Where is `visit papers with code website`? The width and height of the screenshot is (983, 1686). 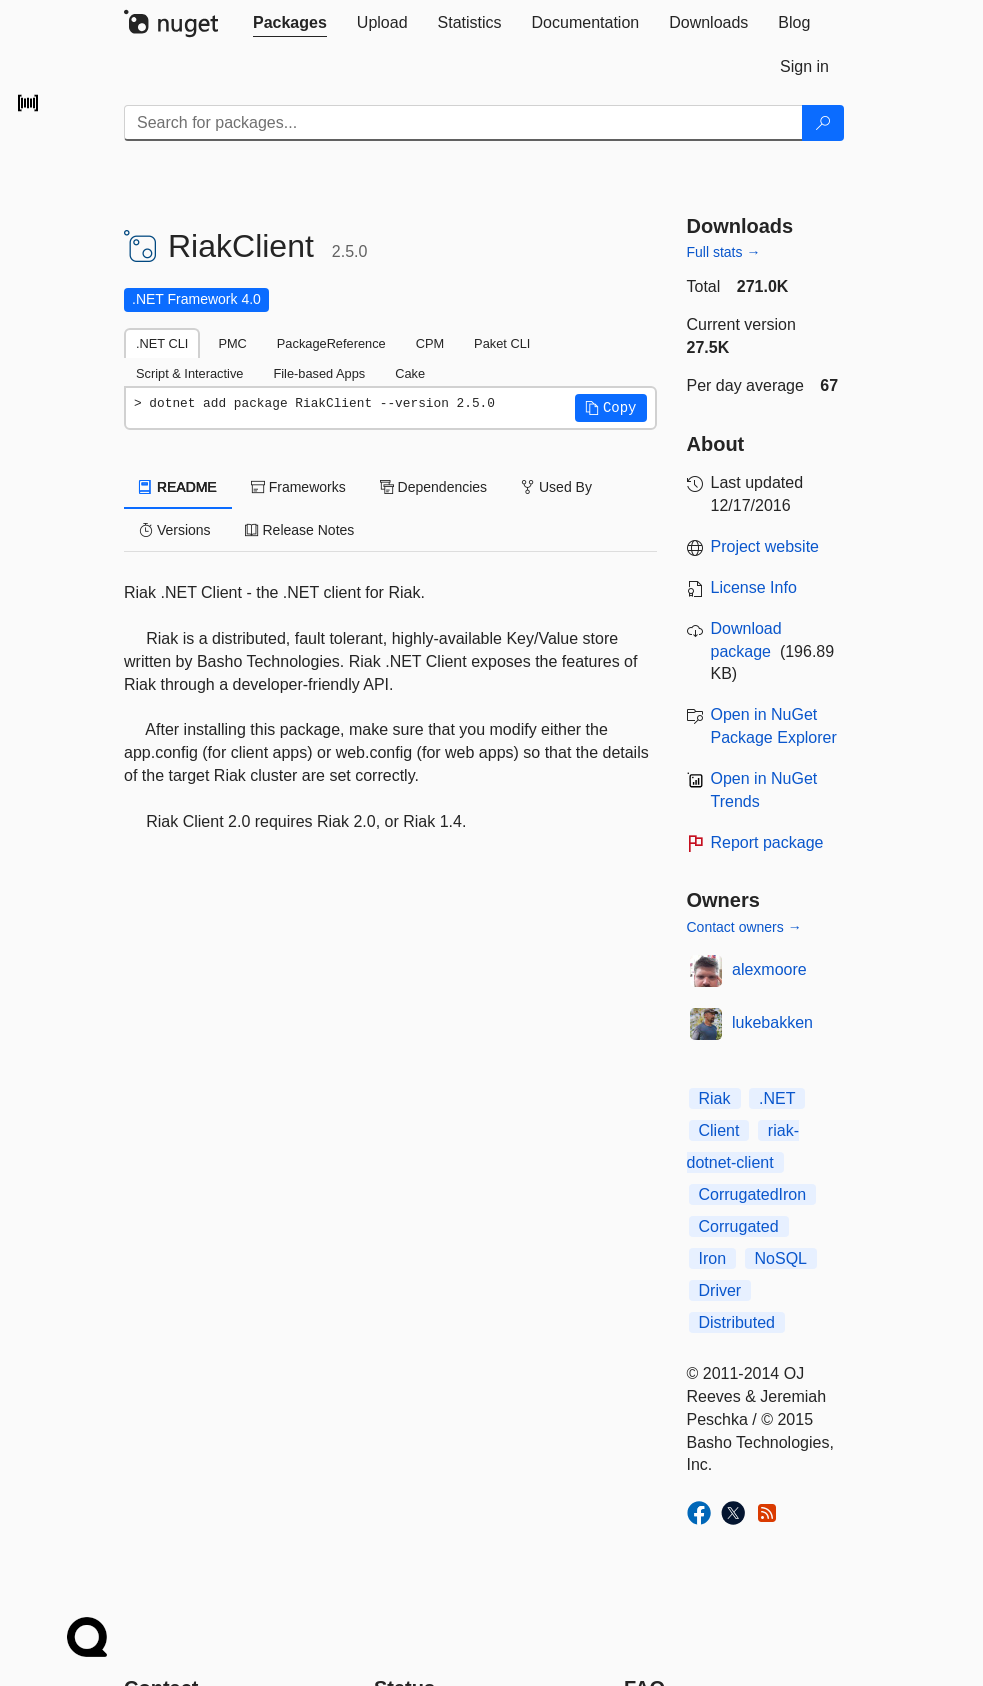
visit papers with code website is located at coordinates (28, 103).